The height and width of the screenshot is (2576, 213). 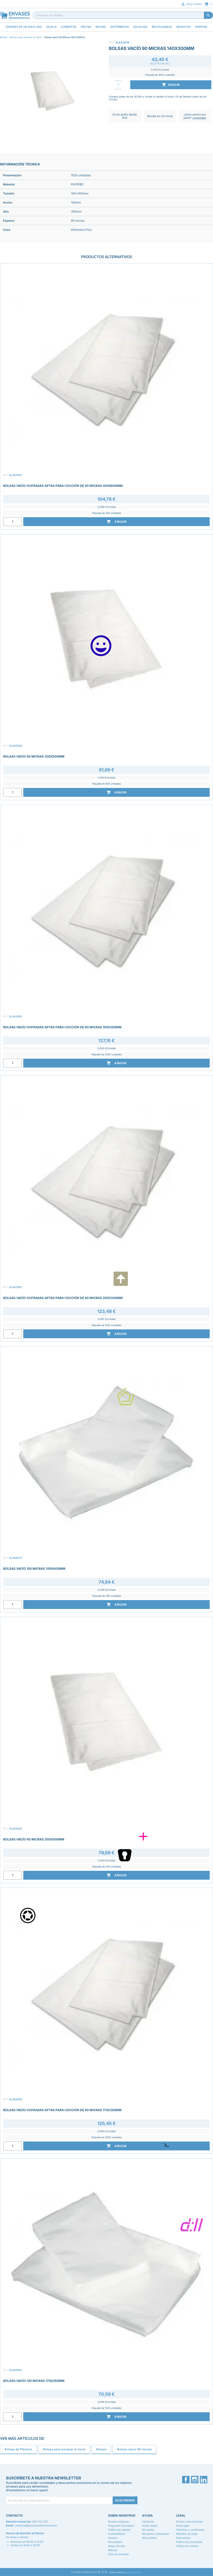 I want to click on add a new item, so click(x=143, y=1836).